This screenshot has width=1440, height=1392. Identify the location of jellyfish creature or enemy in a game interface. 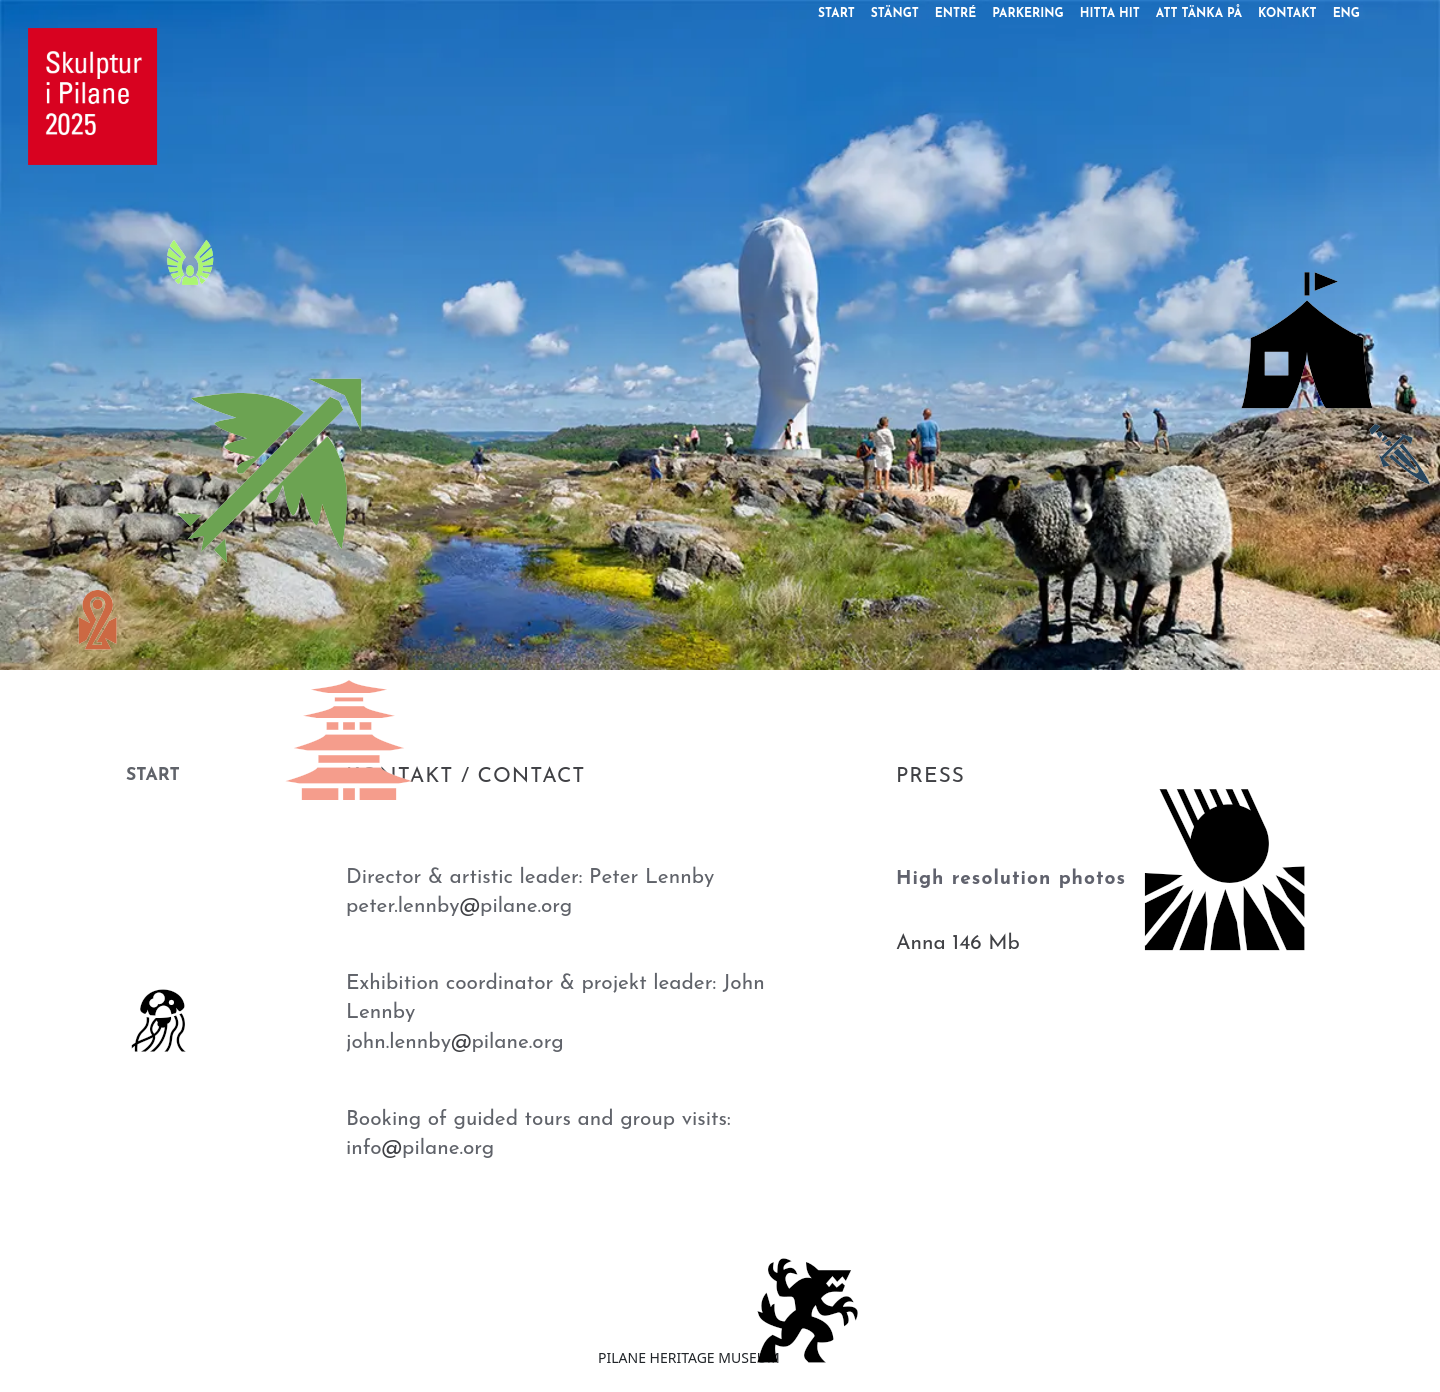
(162, 1020).